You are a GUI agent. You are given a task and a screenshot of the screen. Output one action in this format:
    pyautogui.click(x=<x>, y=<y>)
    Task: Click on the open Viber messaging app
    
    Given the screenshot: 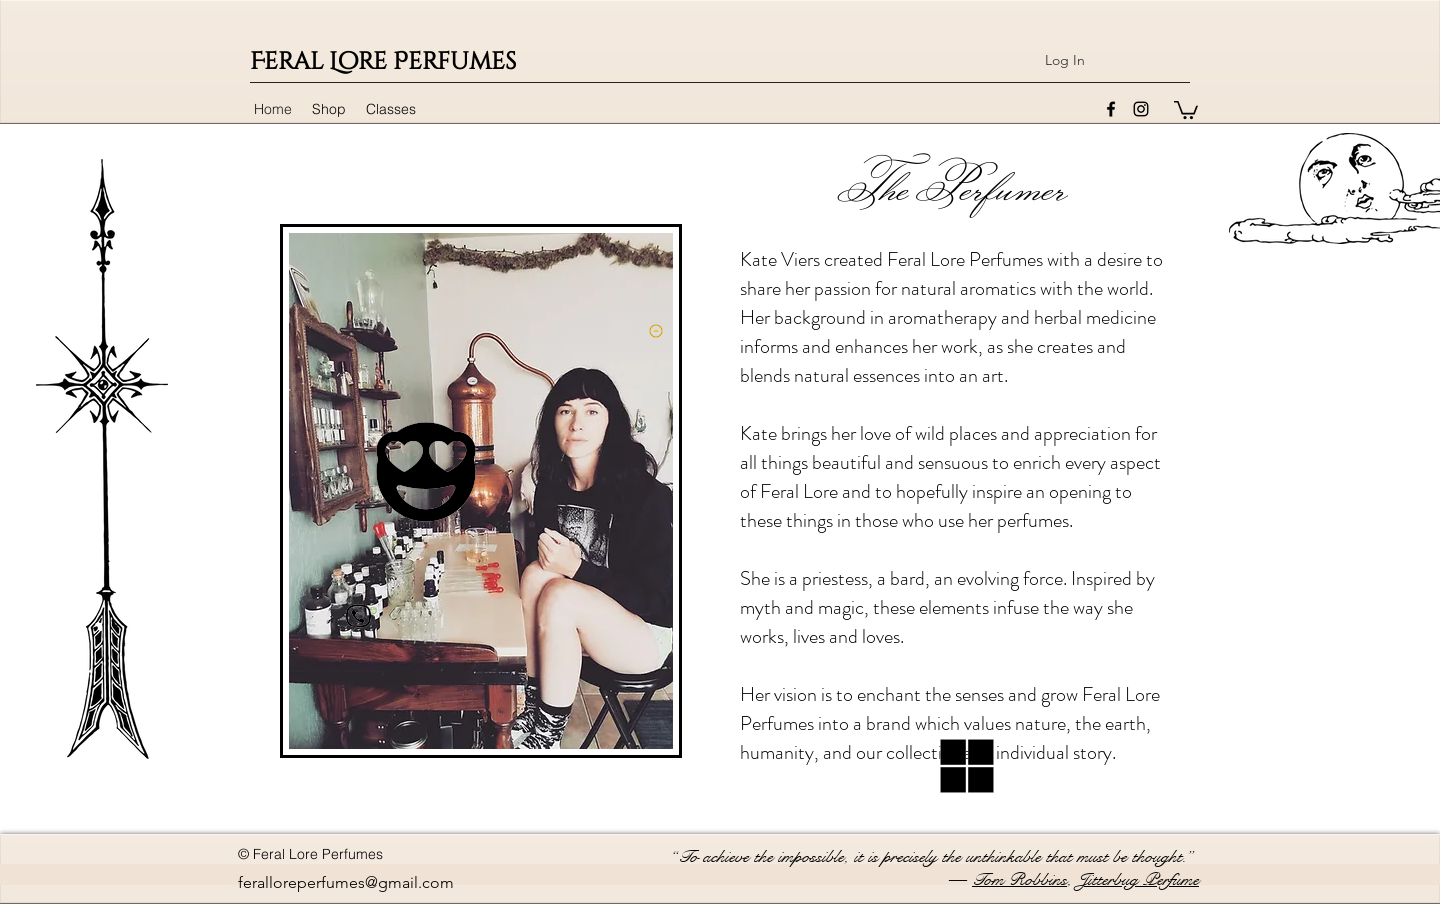 What is the action you would take?
    pyautogui.click(x=358, y=617)
    